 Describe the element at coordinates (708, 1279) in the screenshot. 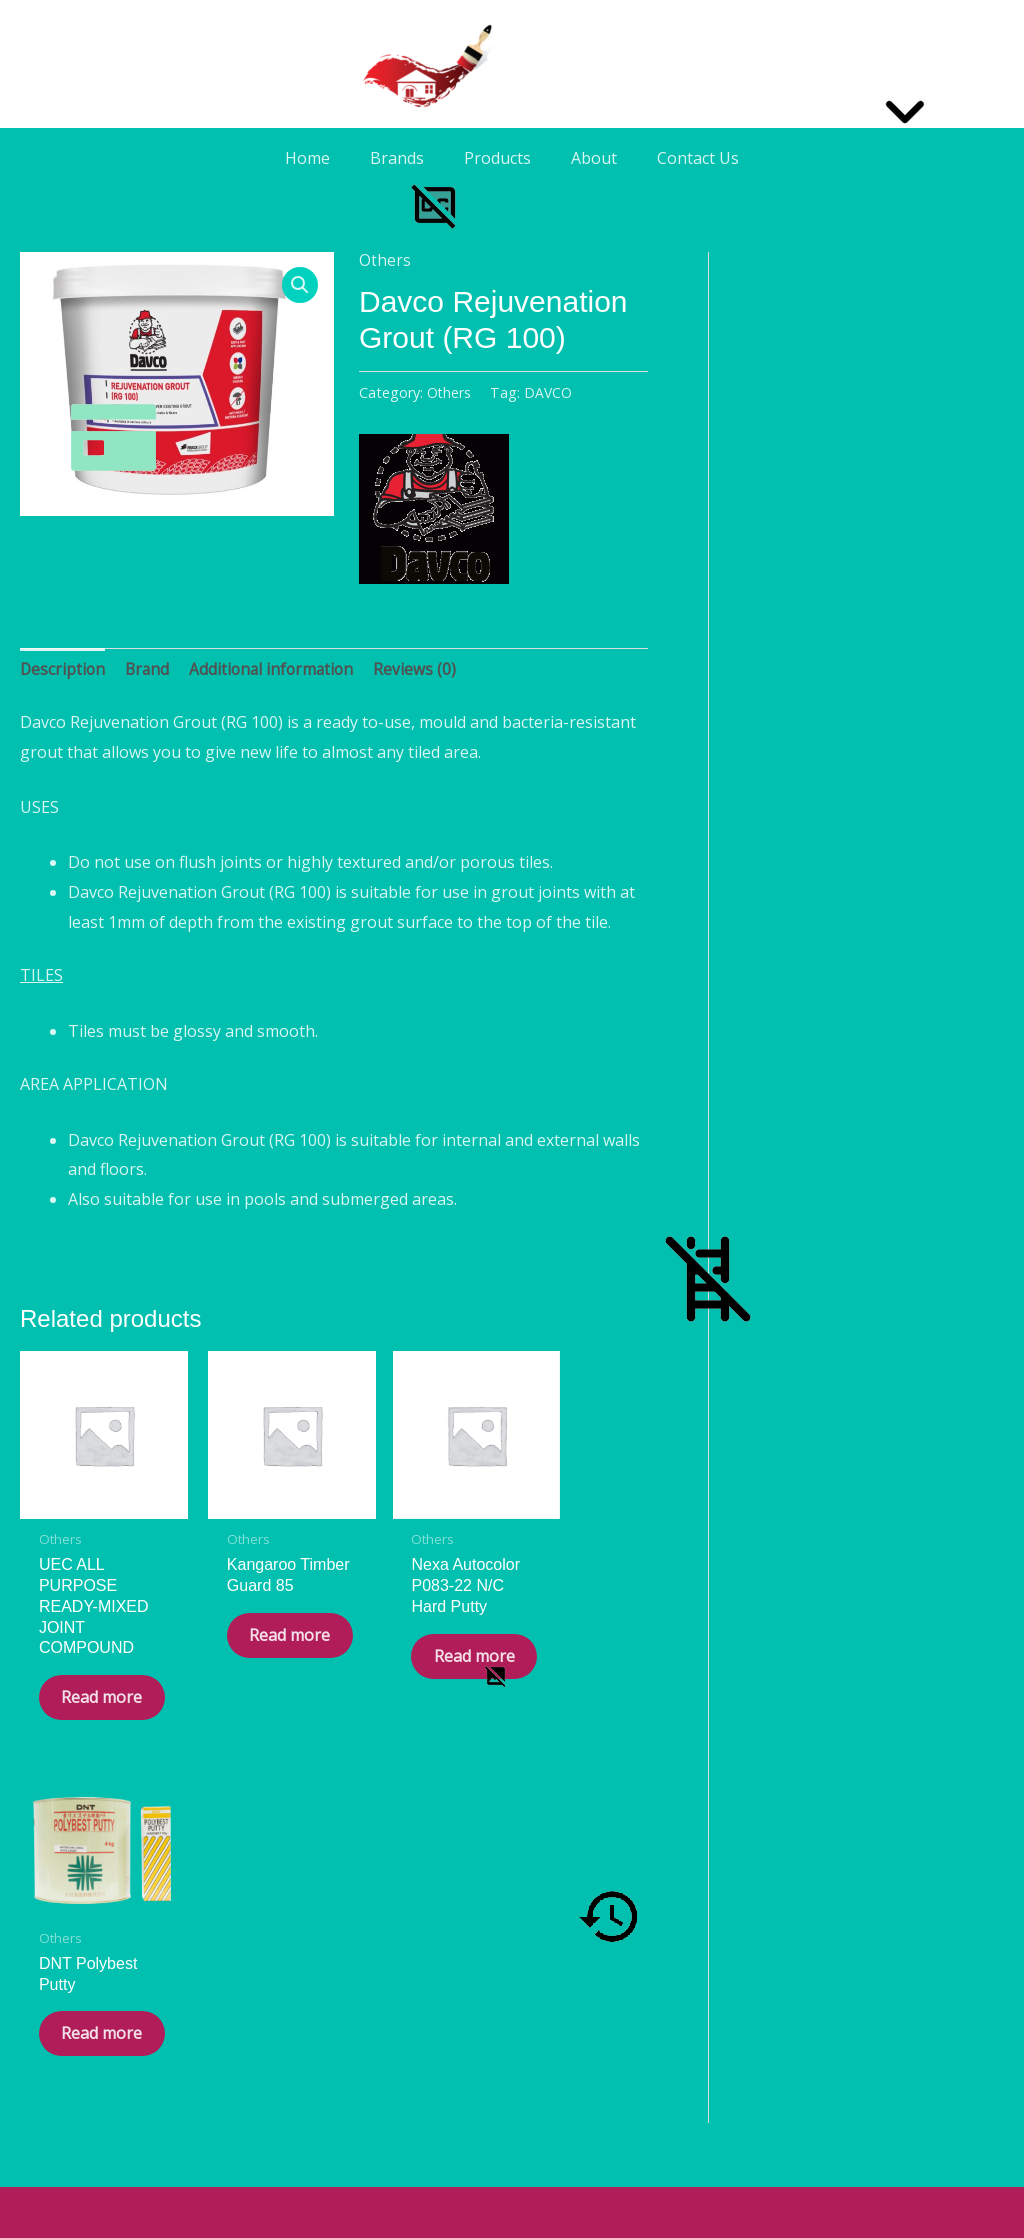

I see `ladder access disabled or unavailable` at that location.